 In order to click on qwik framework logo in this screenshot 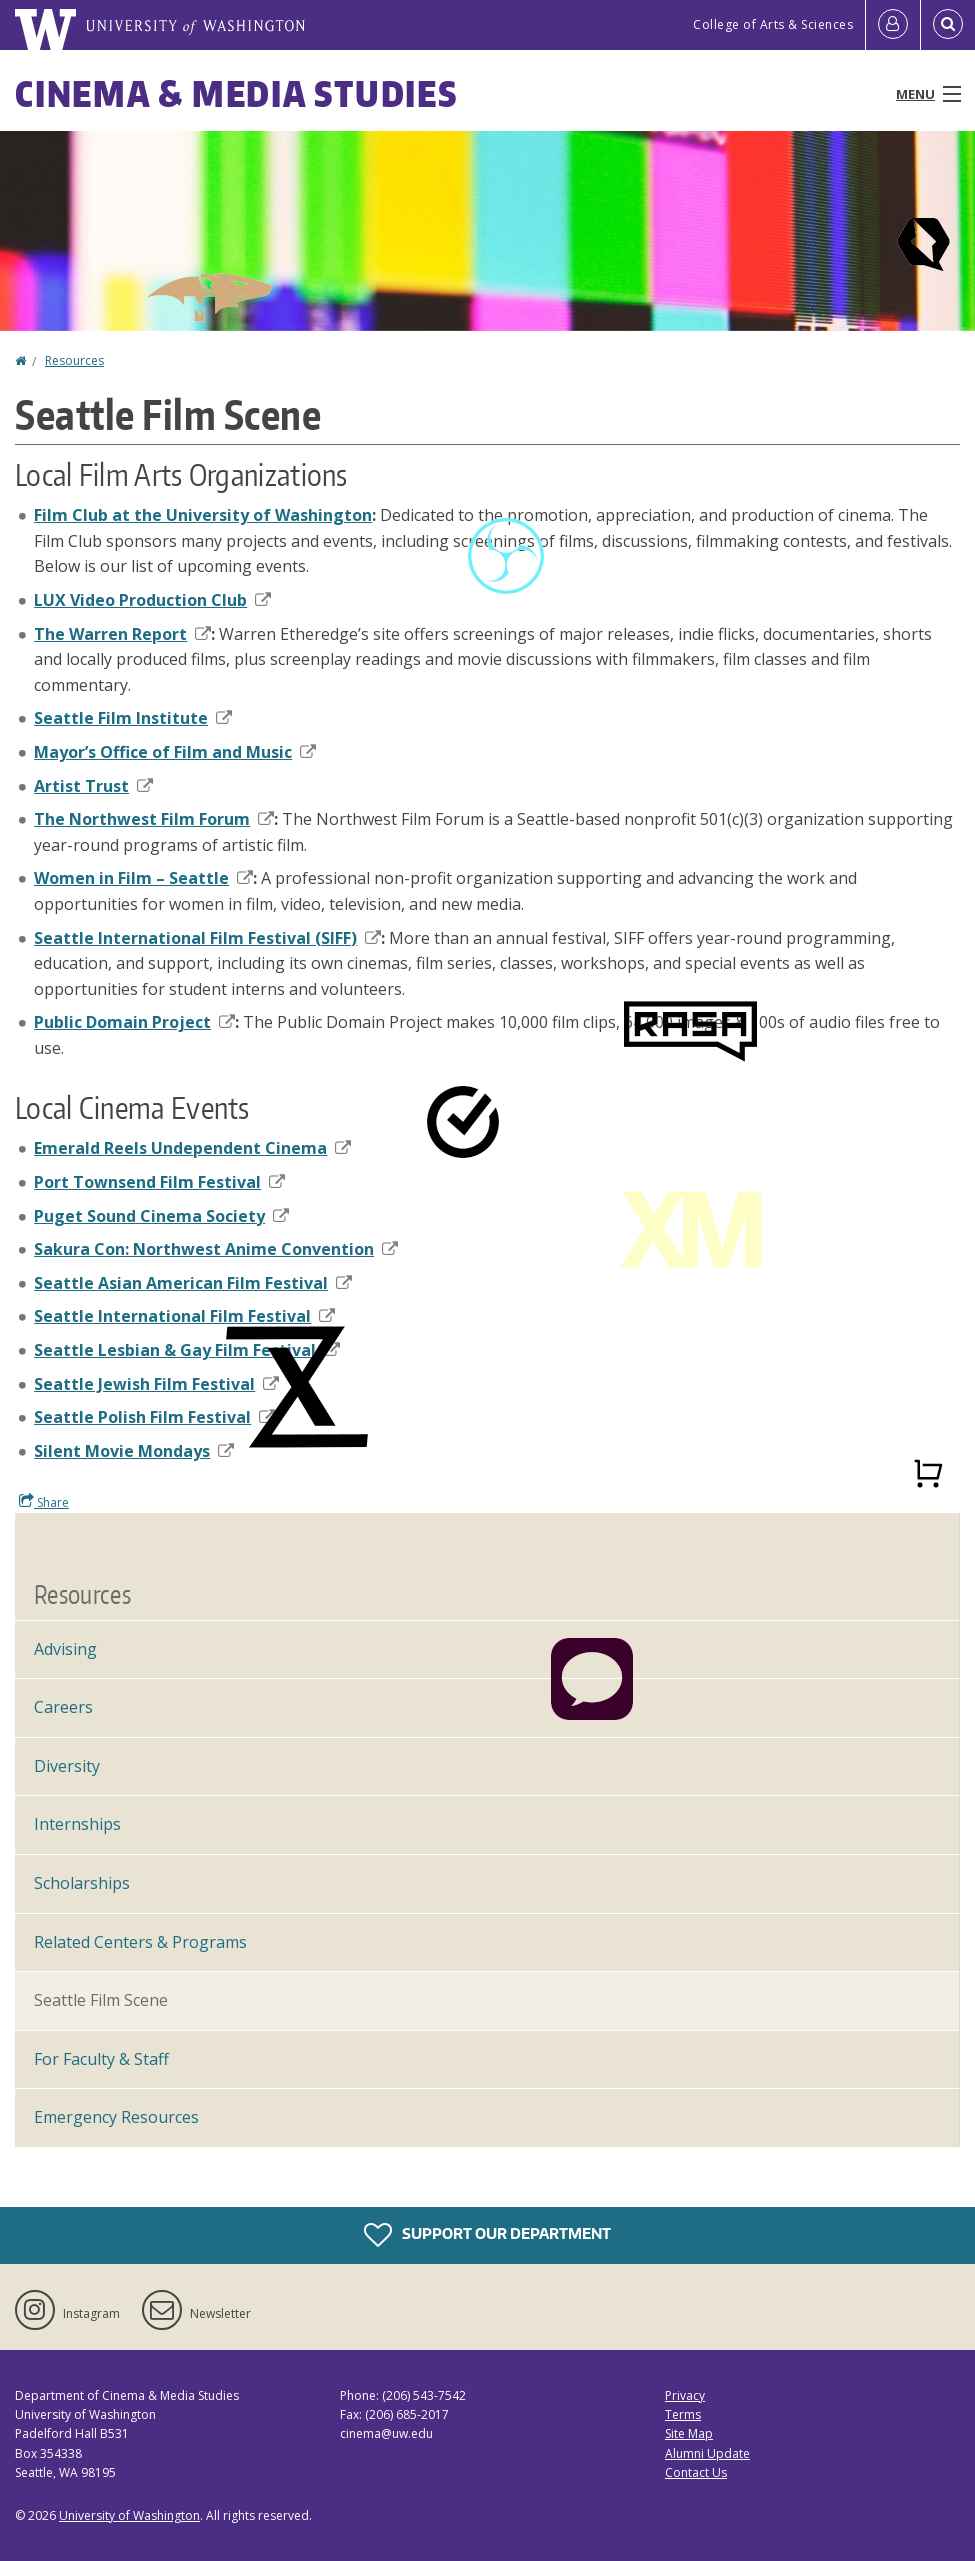, I will do `click(923, 244)`.